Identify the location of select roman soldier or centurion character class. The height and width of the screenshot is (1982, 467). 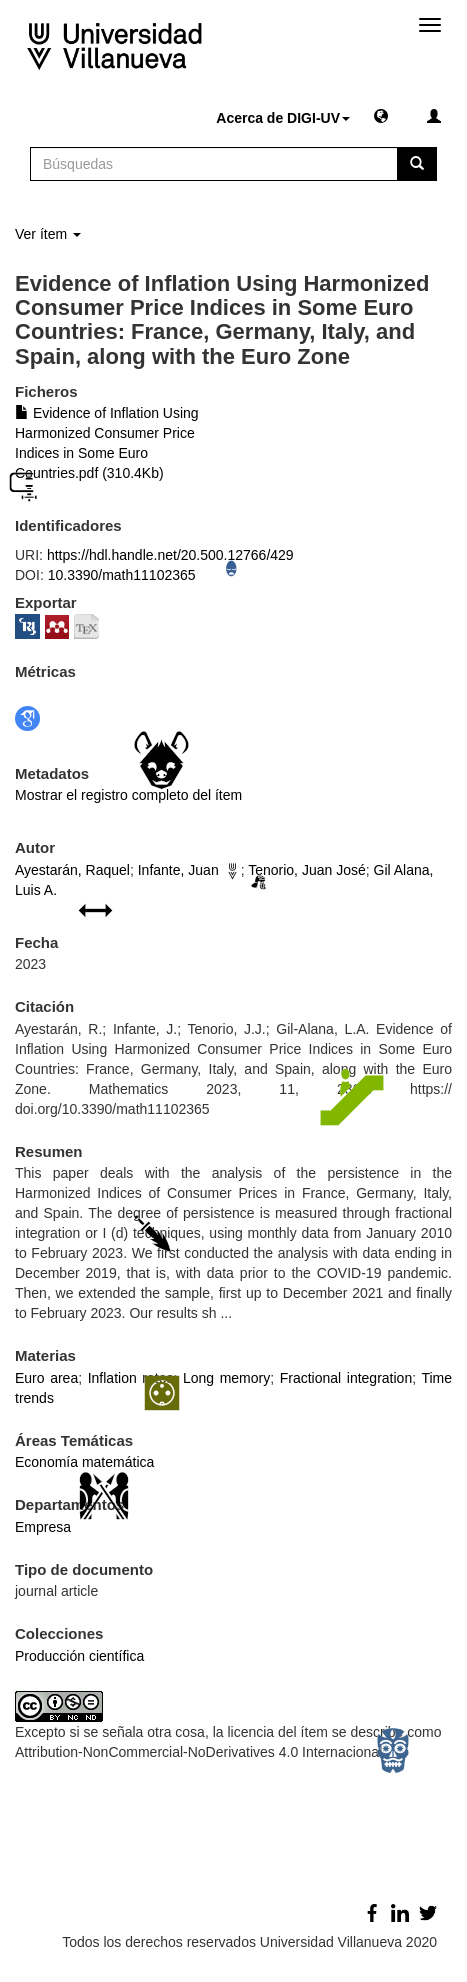
(258, 881).